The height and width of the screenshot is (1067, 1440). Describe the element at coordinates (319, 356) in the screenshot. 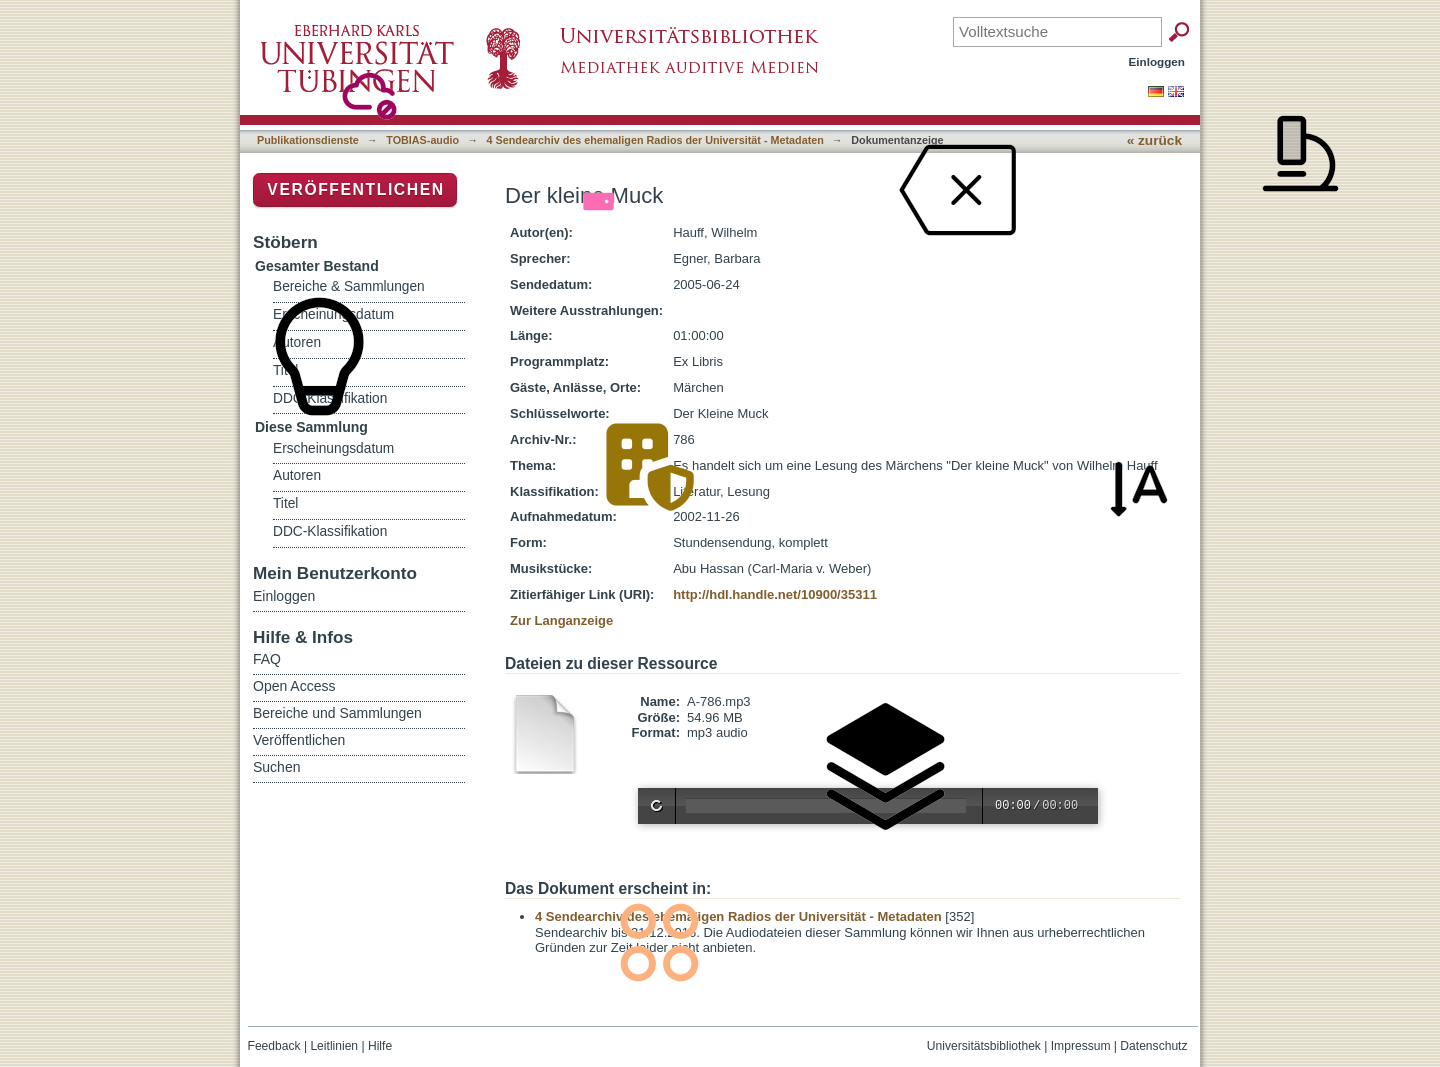

I see `access tips or suggestions` at that location.